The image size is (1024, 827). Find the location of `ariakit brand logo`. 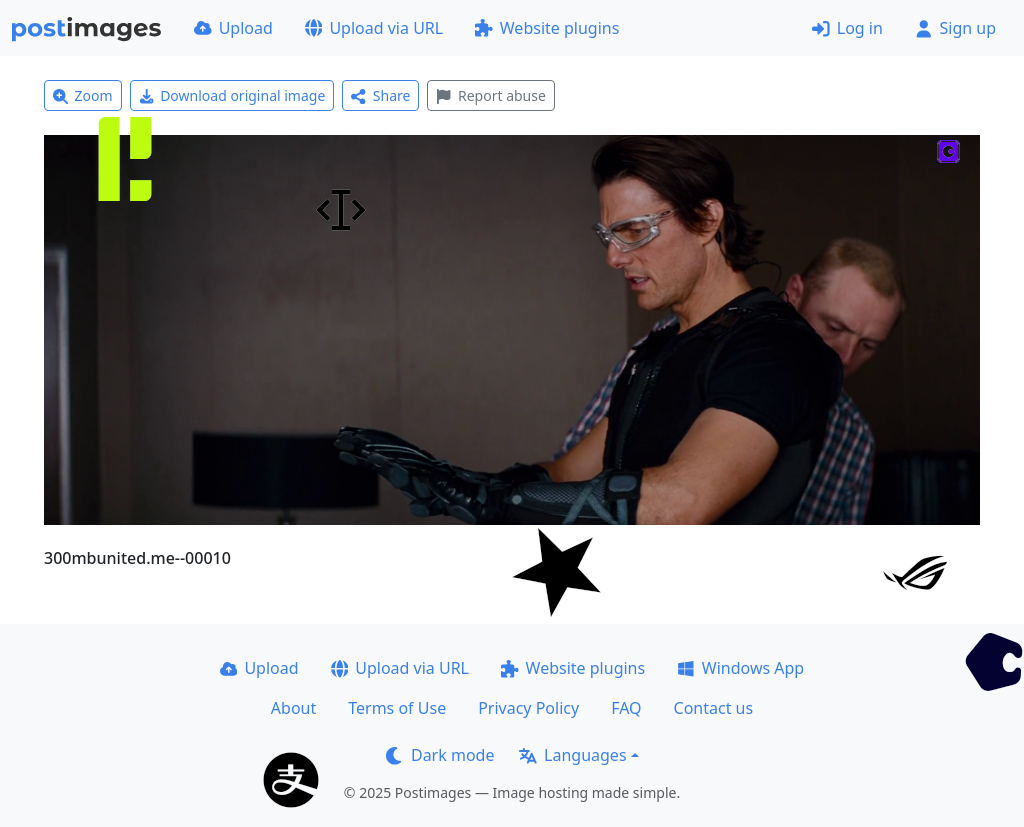

ariakit brand logo is located at coordinates (948, 151).